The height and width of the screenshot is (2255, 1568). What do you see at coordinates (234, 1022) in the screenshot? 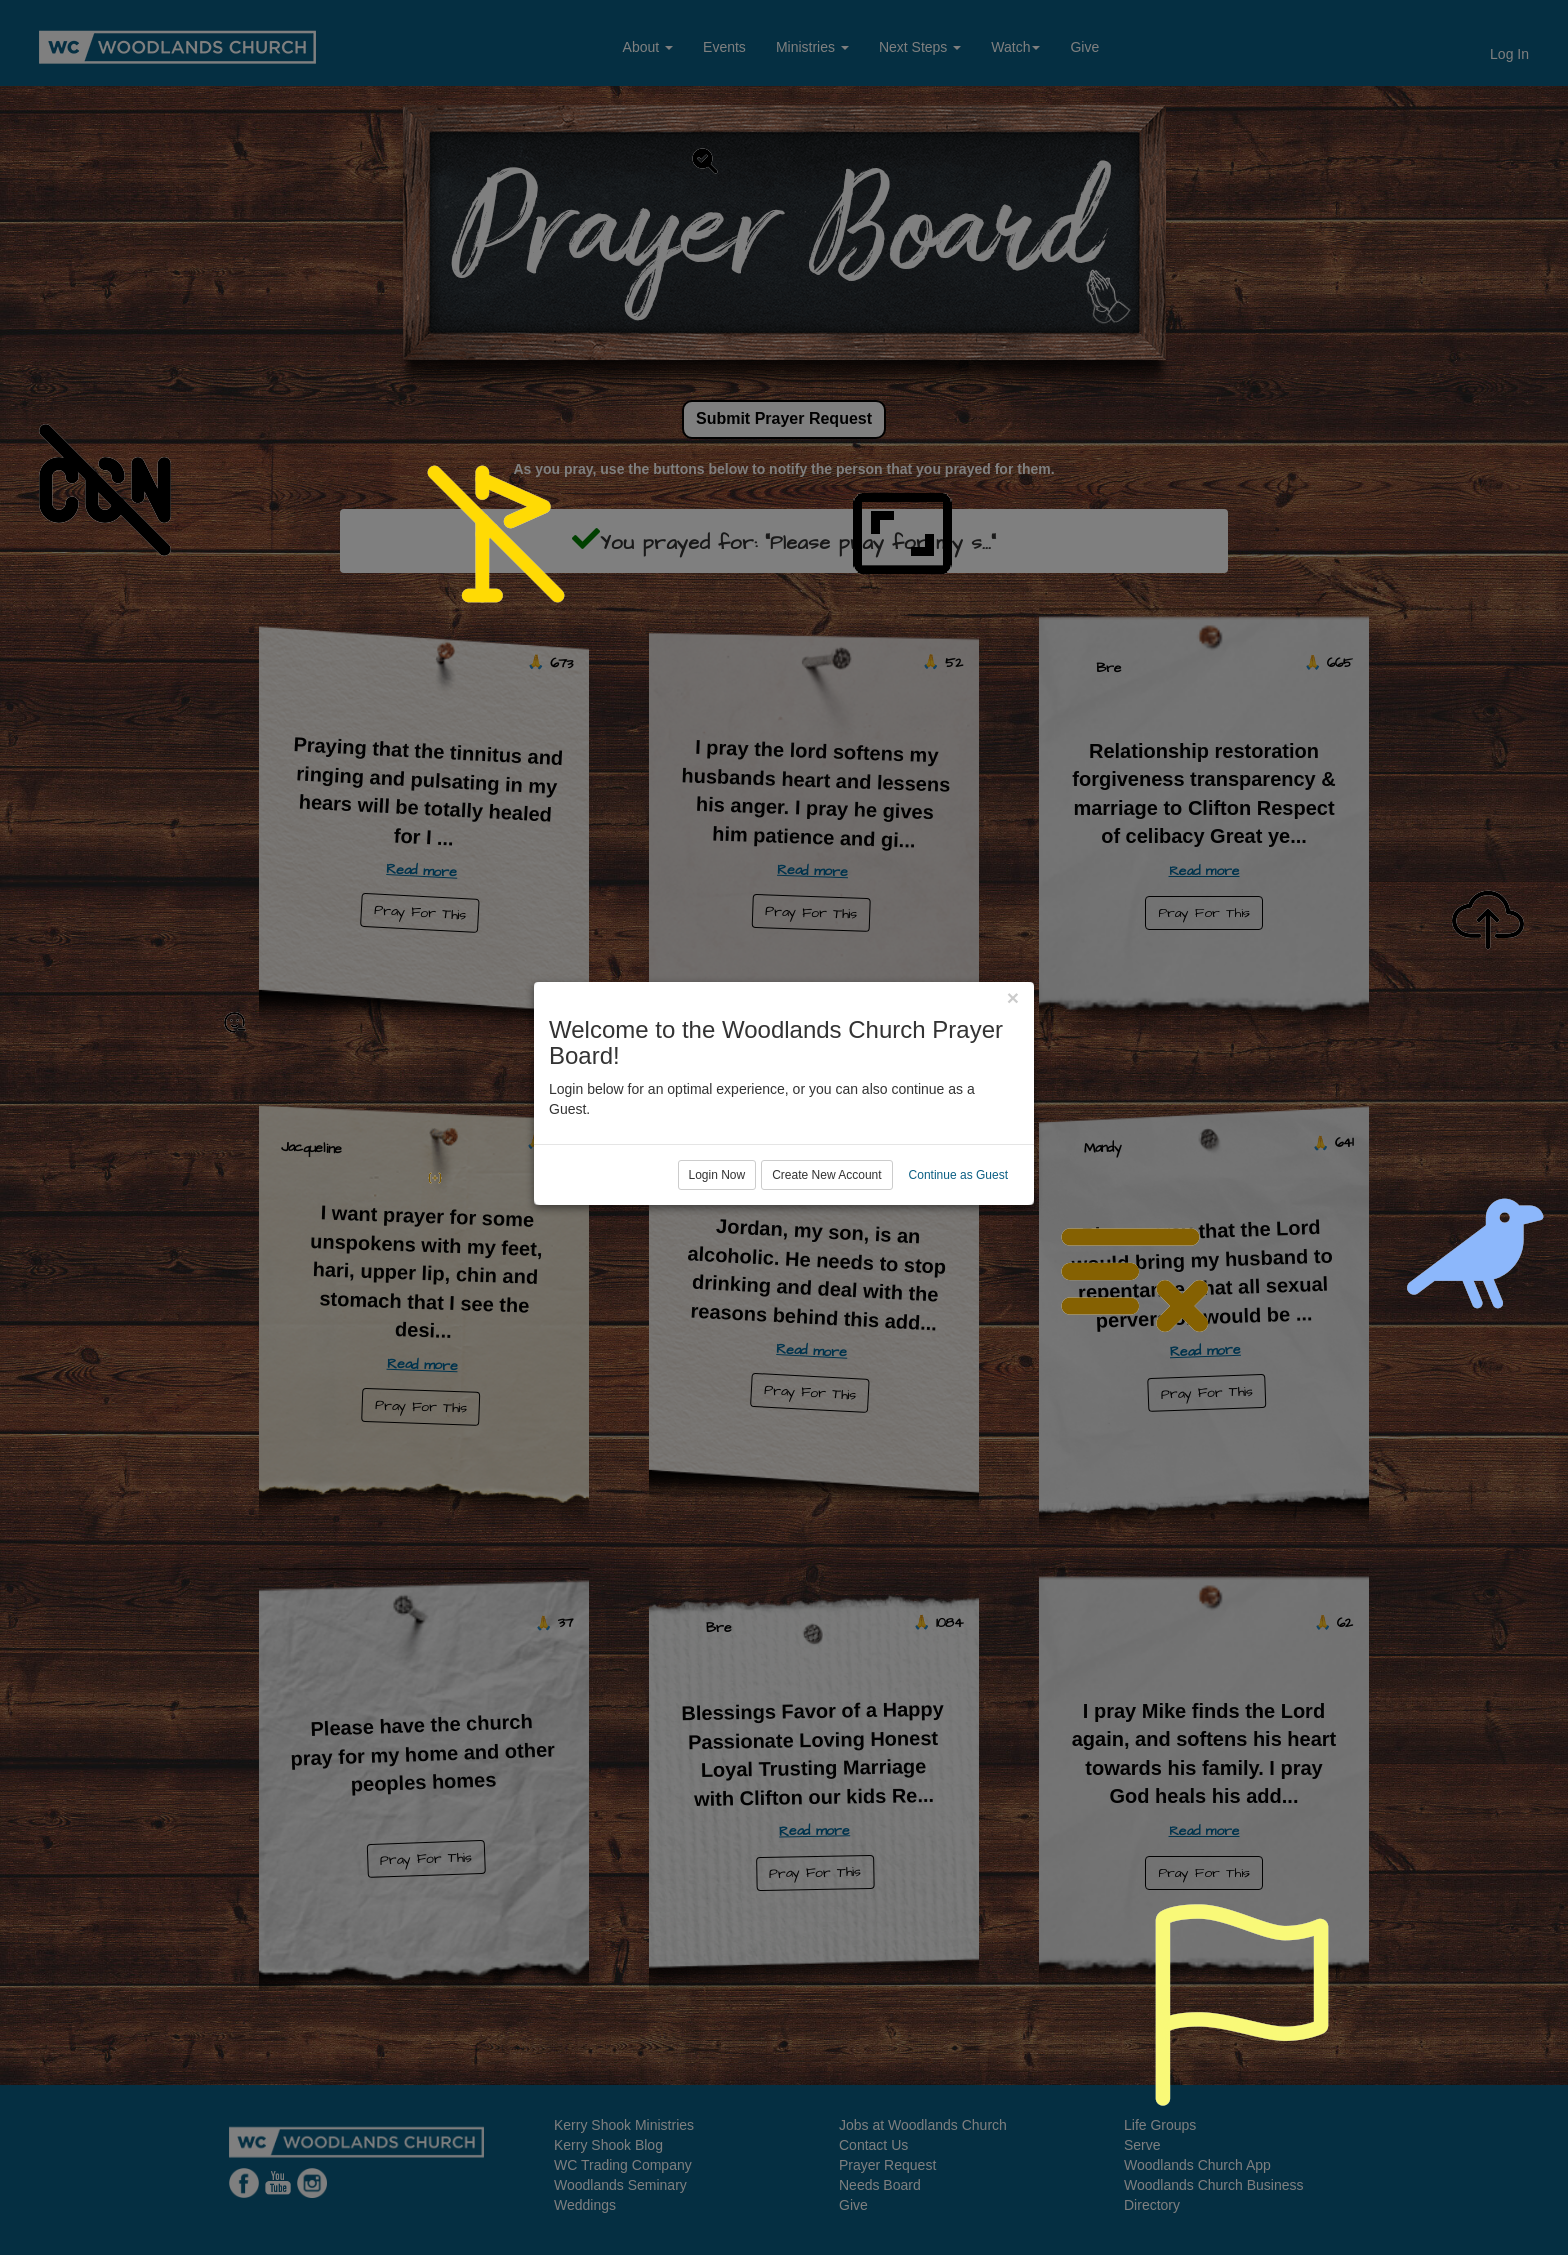
I see `remove a reaction or emoji` at bounding box center [234, 1022].